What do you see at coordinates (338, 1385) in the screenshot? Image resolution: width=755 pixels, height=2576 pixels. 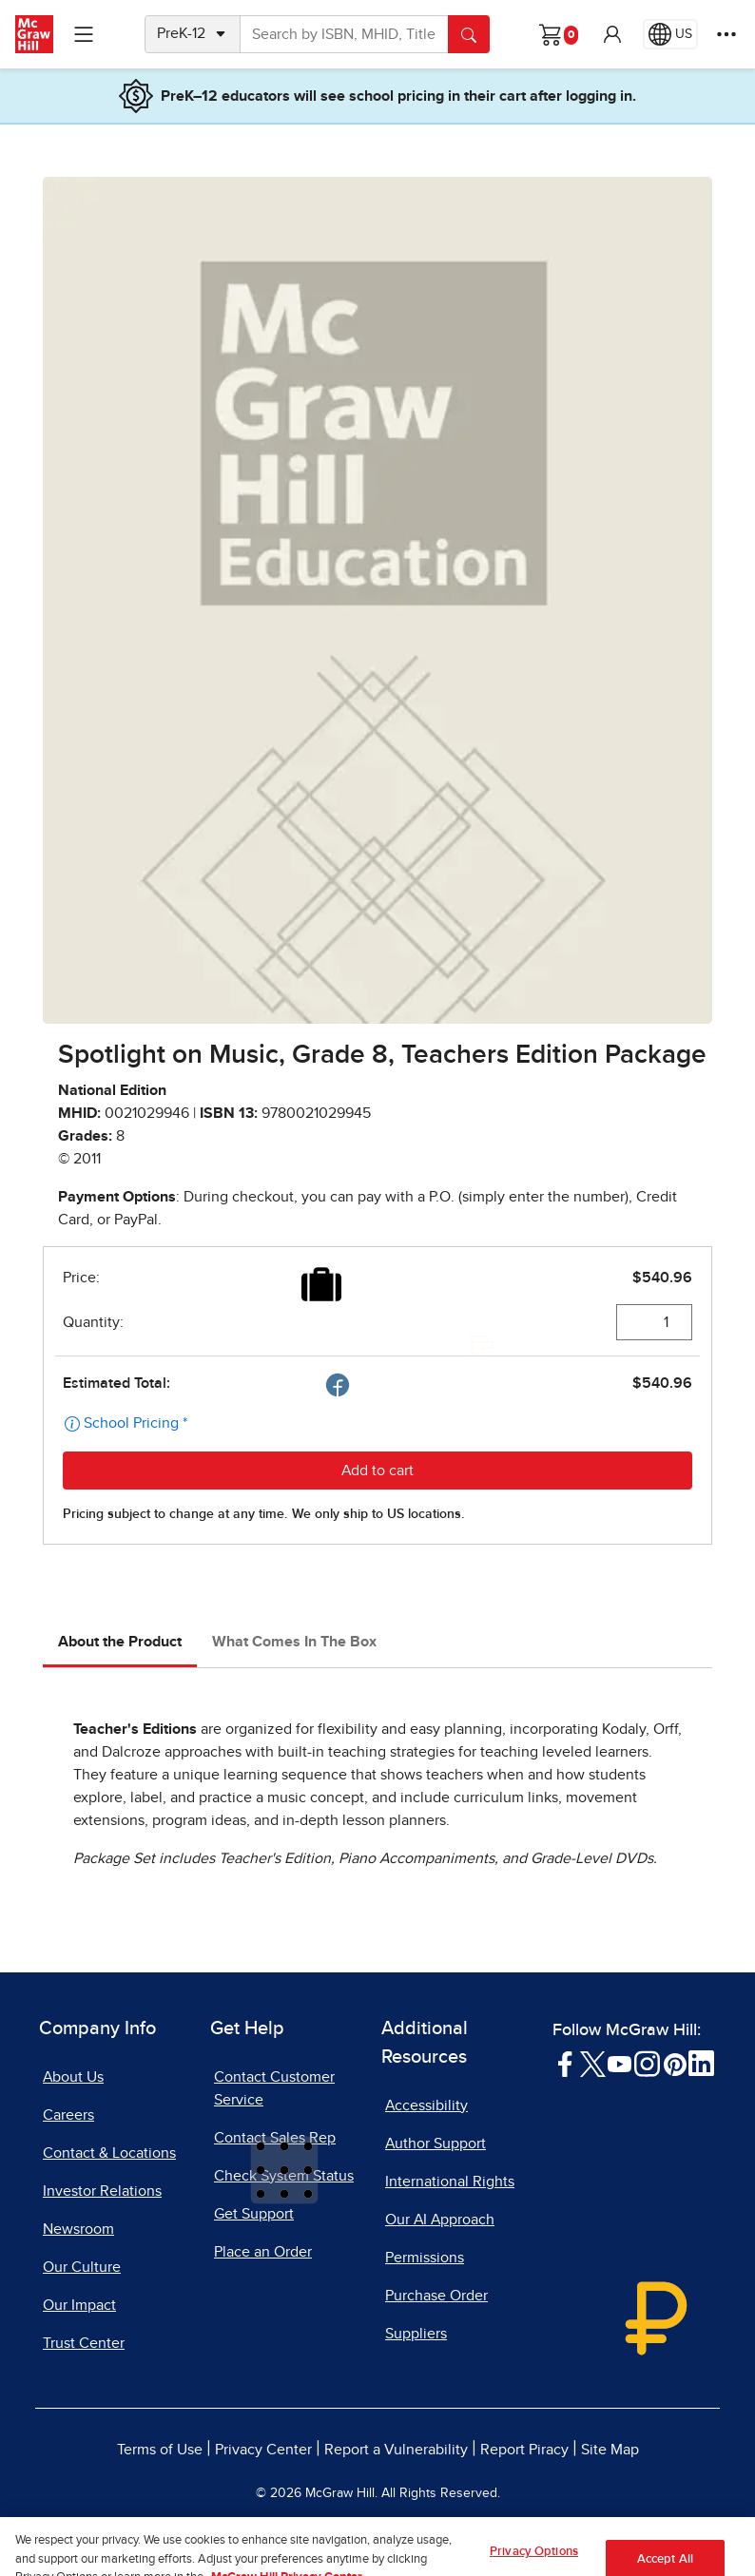 I see `open Facebook app` at bounding box center [338, 1385].